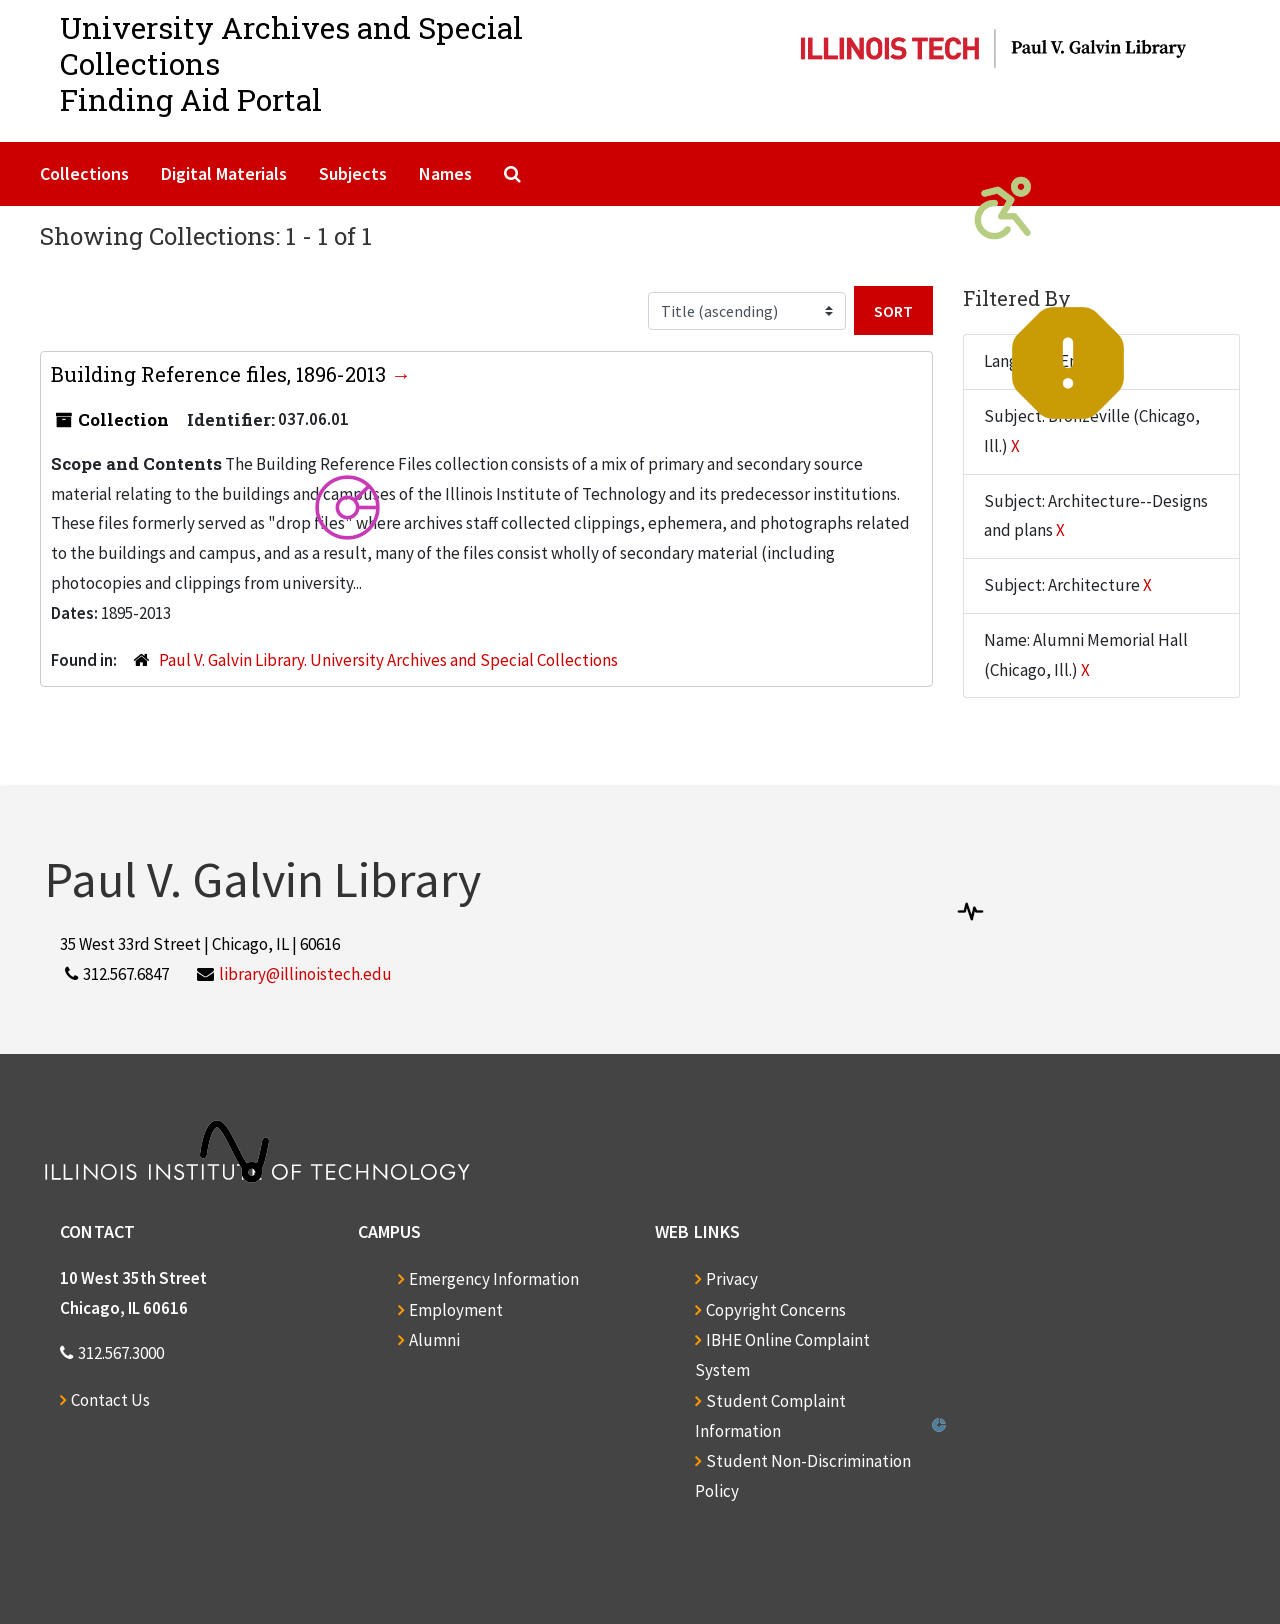 This screenshot has width=1280, height=1624. What do you see at coordinates (1068, 363) in the screenshot?
I see `indicates a critical error or warning` at bounding box center [1068, 363].